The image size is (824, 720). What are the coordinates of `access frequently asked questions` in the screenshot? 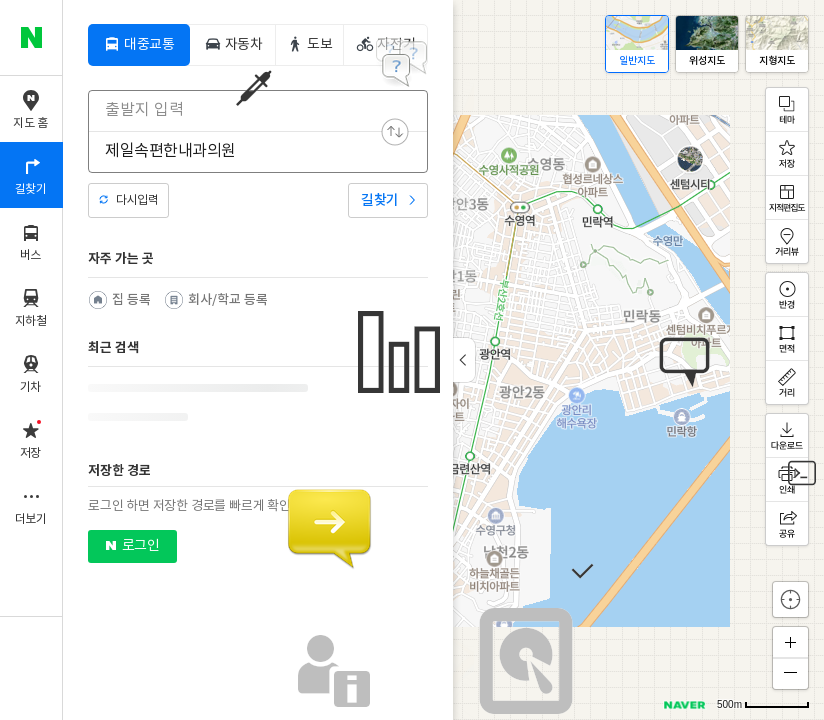 It's located at (401, 62).